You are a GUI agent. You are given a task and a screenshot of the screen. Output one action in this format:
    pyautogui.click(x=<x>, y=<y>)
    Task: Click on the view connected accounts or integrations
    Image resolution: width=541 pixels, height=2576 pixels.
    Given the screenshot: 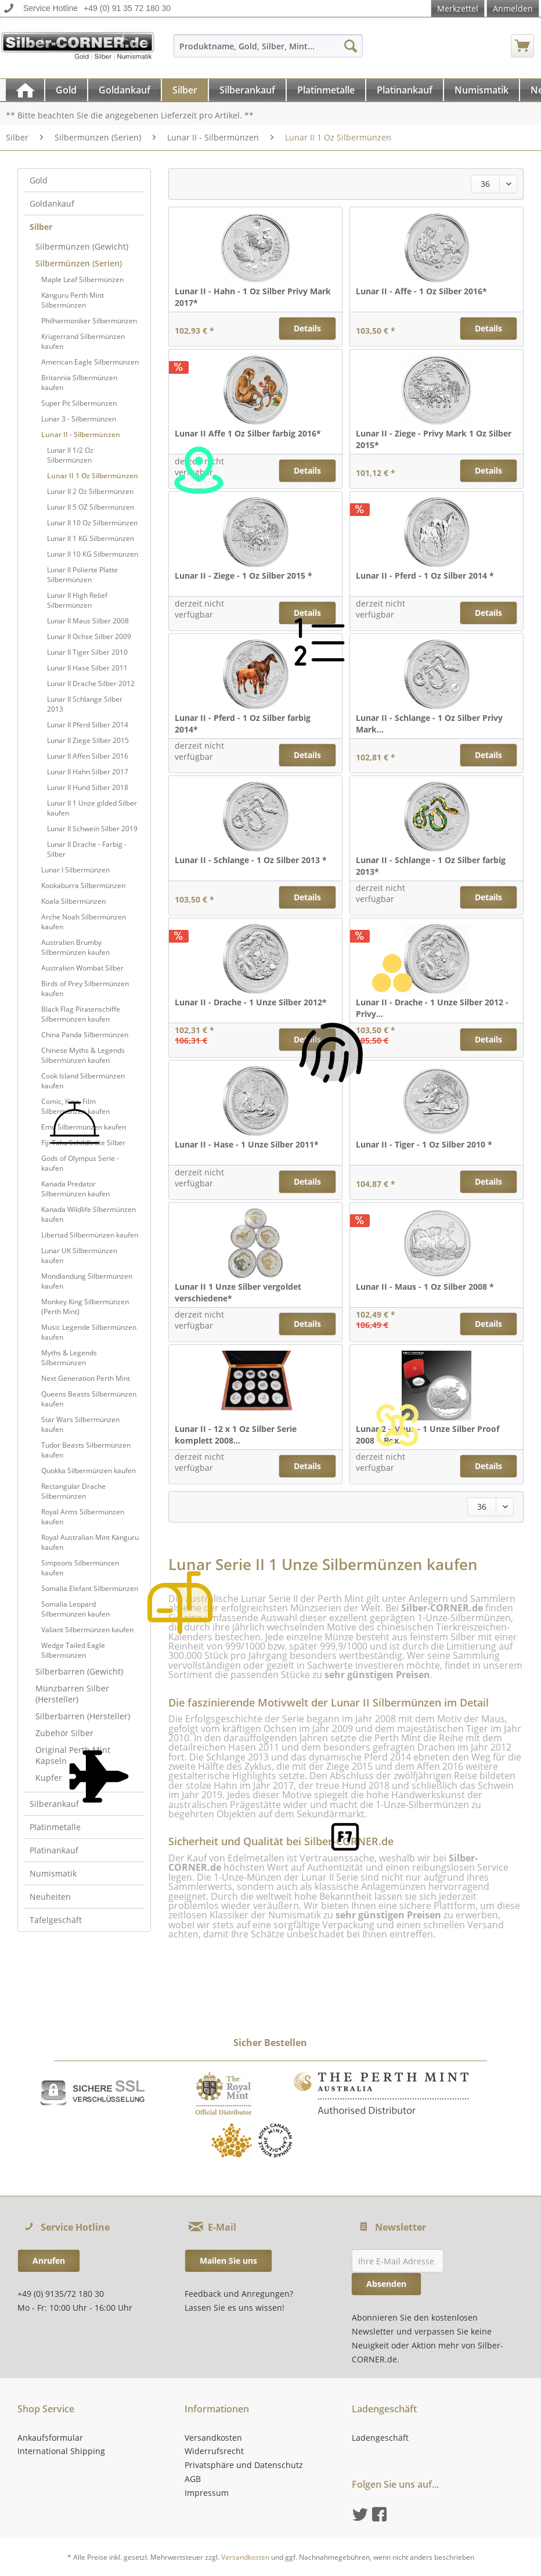 What is the action you would take?
    pyautogui.click(x=392, y=973)
    